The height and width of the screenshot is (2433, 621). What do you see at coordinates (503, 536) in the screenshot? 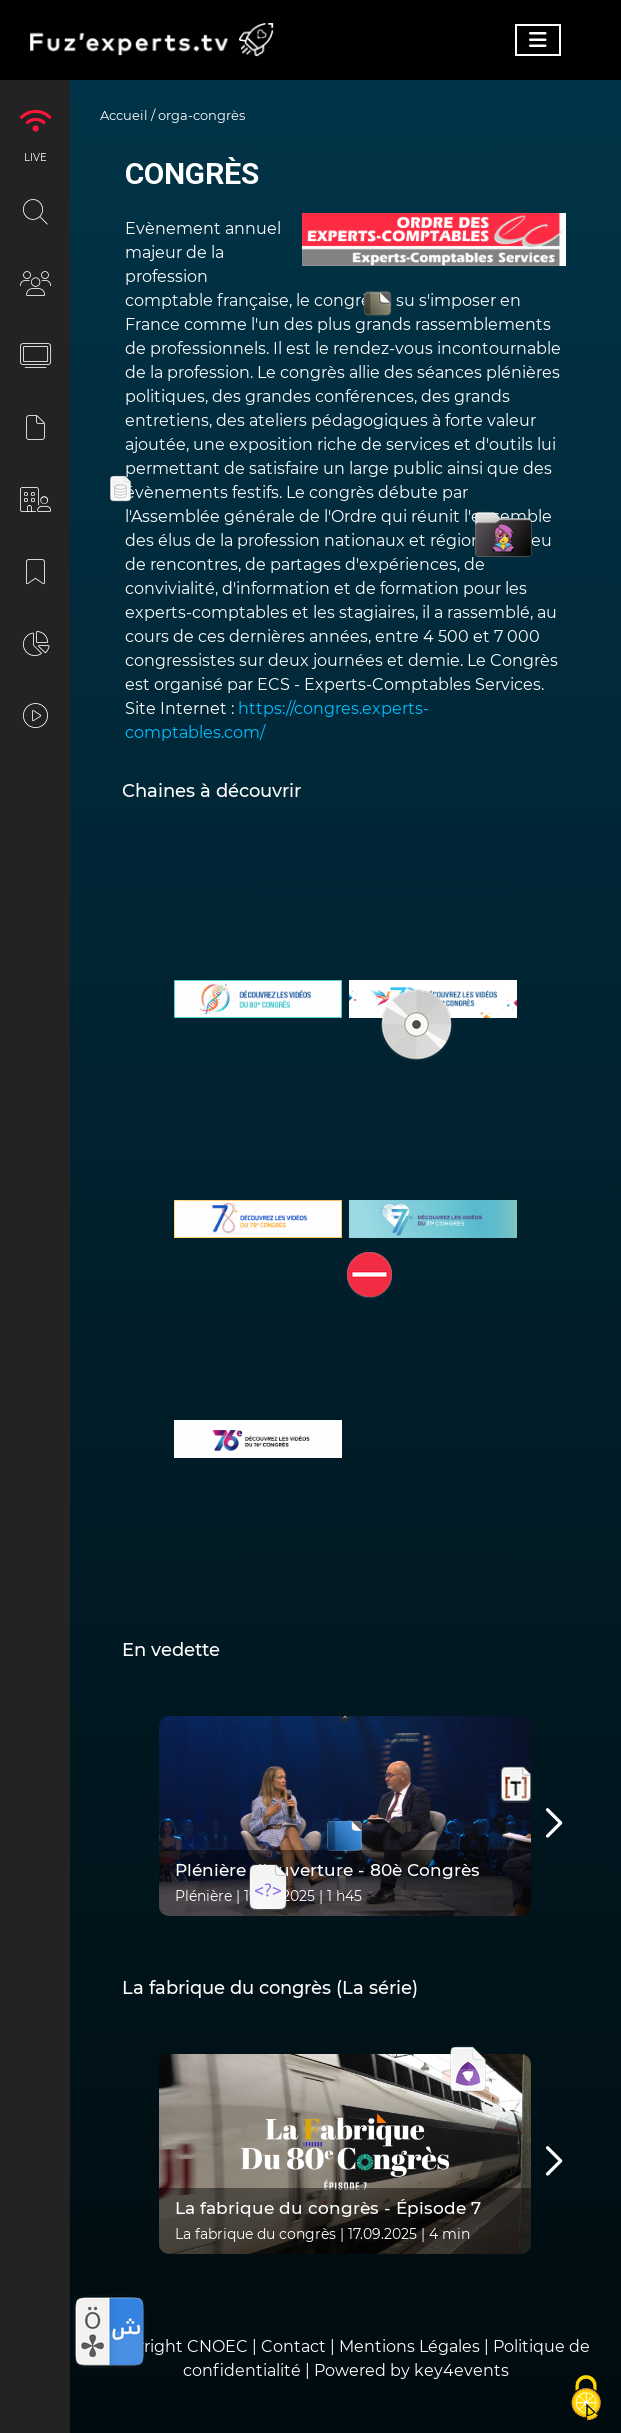
I see `folder containing emoji or emoticon files` at bounding box center [503, 536].